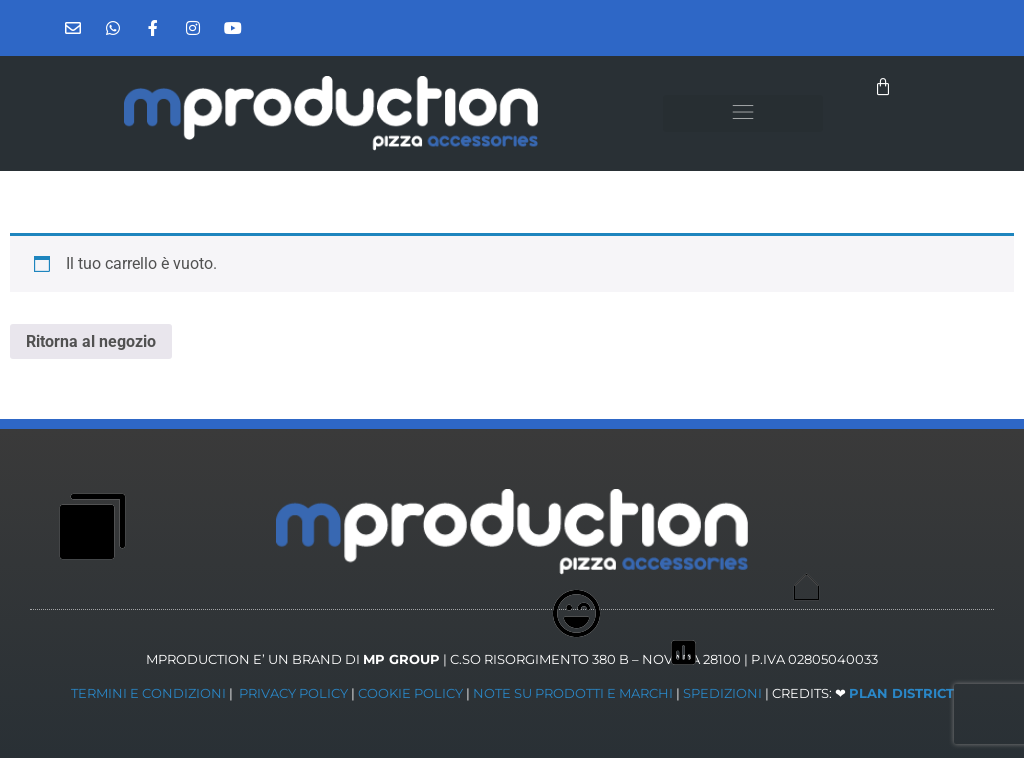  I want to click on navigate to home screen, so click(806, 587).